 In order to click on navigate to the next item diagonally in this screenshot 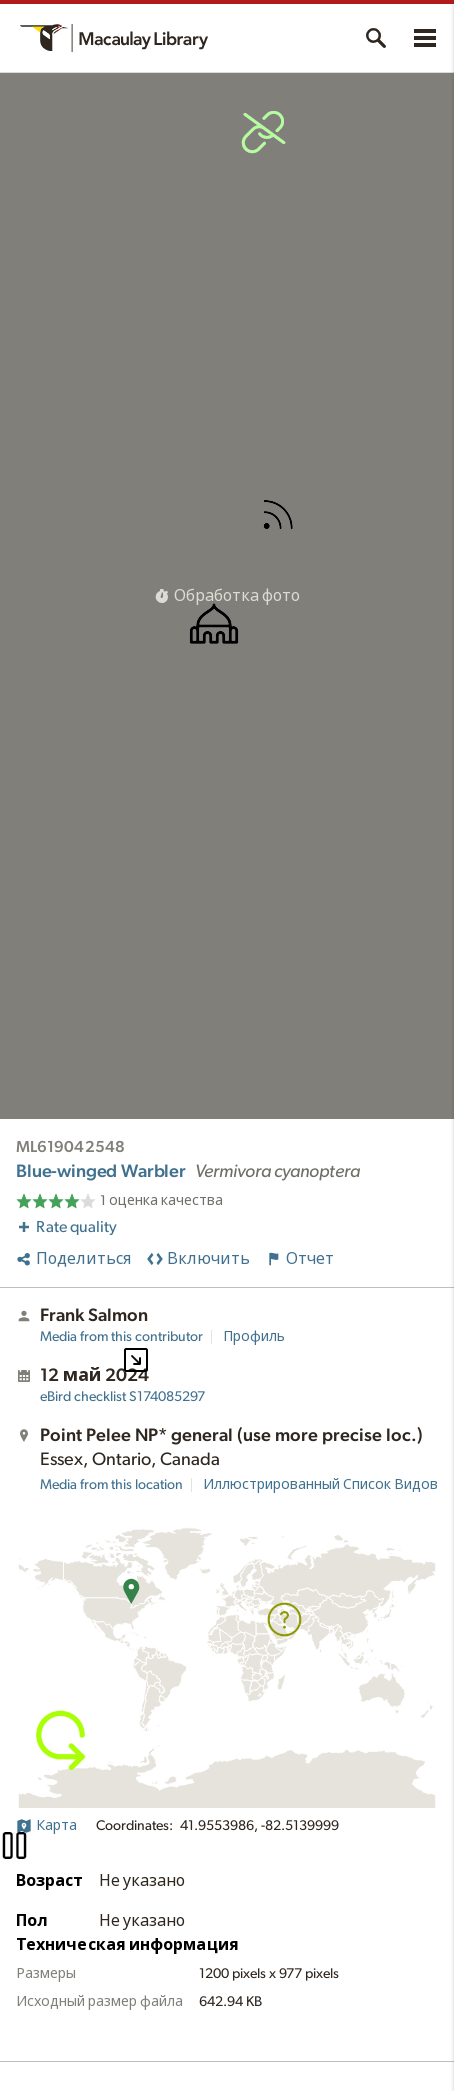, I will do `click(136, 1360)`.